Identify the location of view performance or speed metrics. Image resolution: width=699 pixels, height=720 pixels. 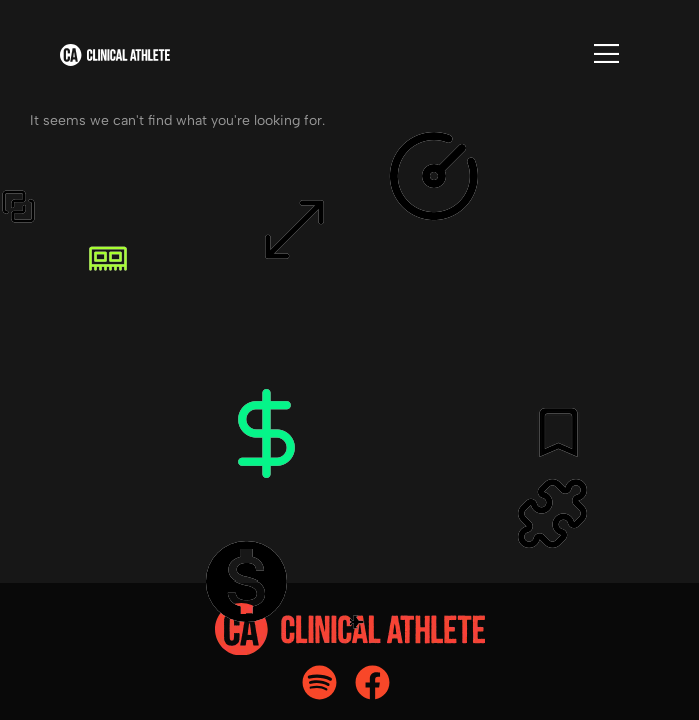
(434, 176).